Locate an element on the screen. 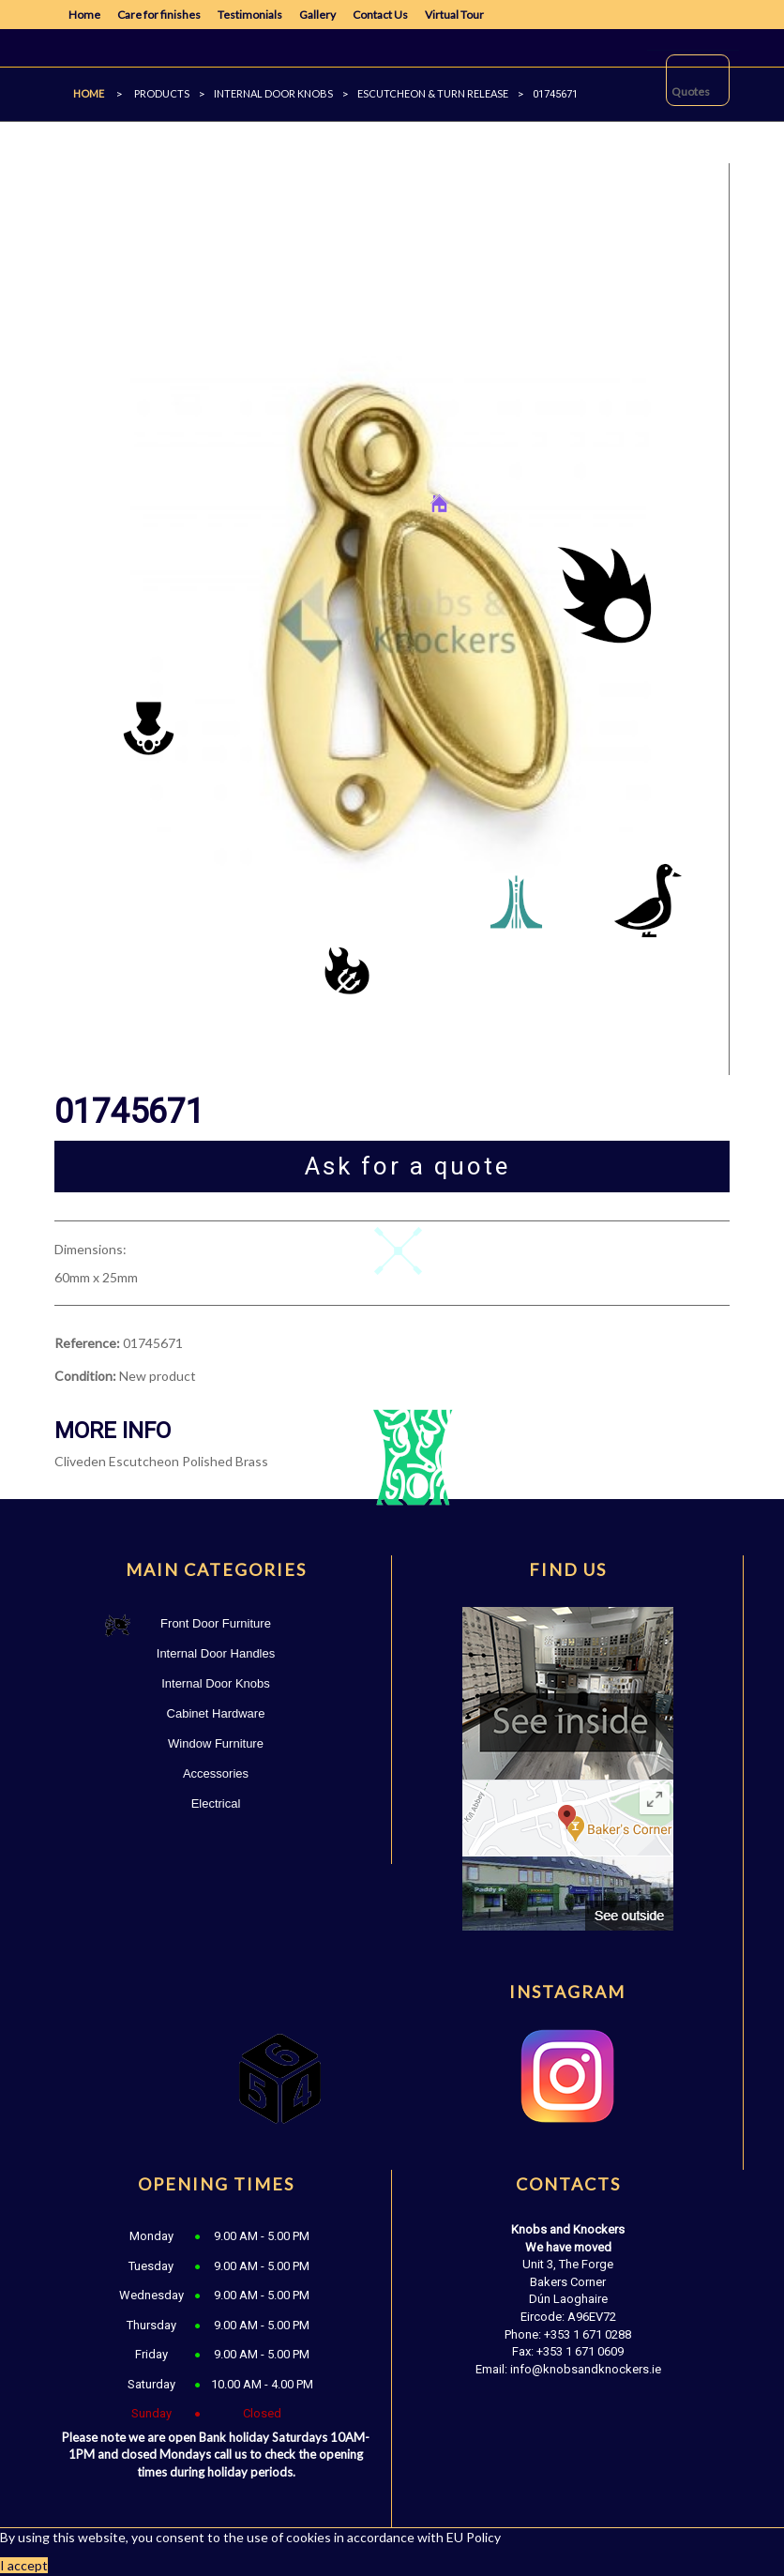 The image size is (784, 2576). indicates a burning or fire effect status is located at coordinates (601, 592).